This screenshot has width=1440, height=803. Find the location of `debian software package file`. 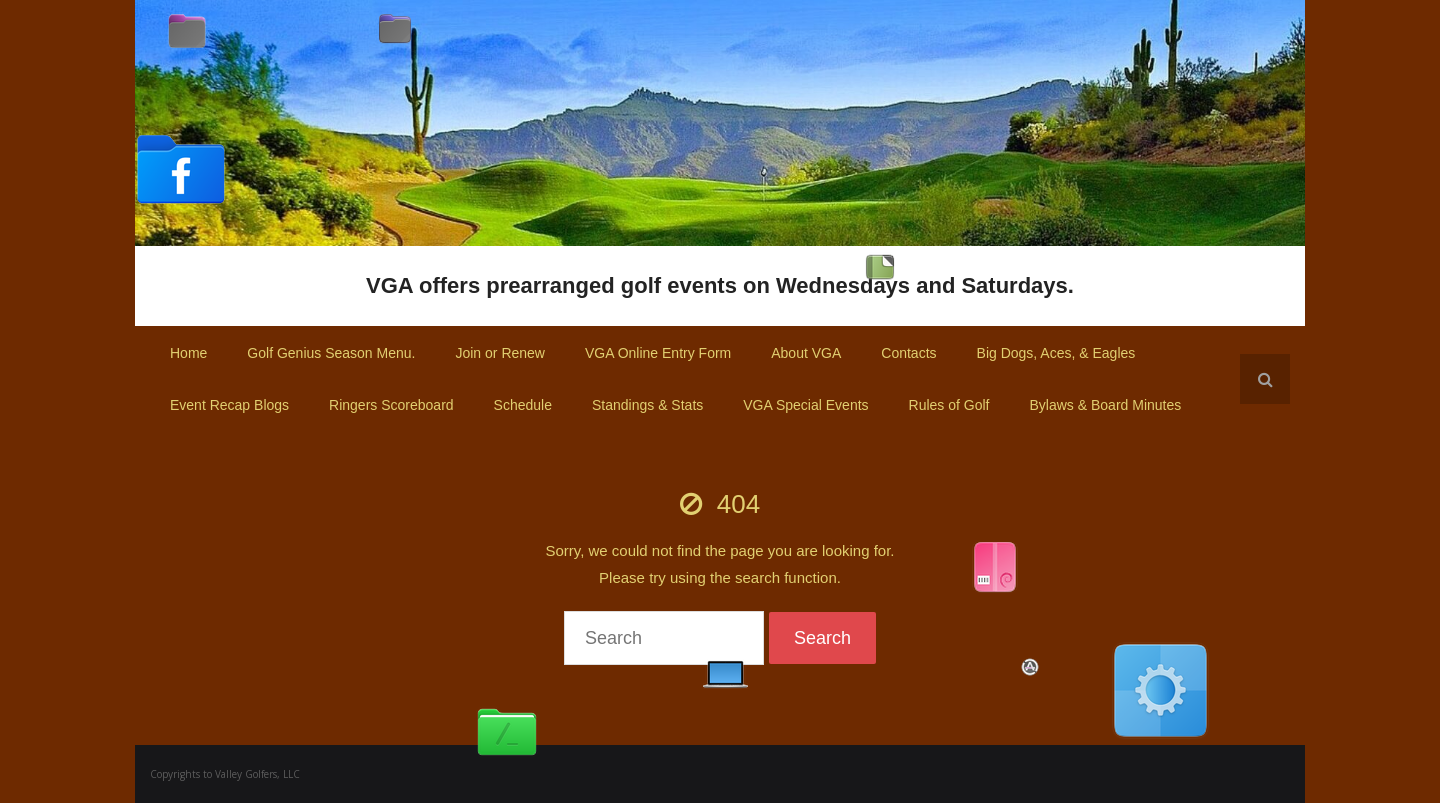

debian software package file is located at coordinates (995, 567).